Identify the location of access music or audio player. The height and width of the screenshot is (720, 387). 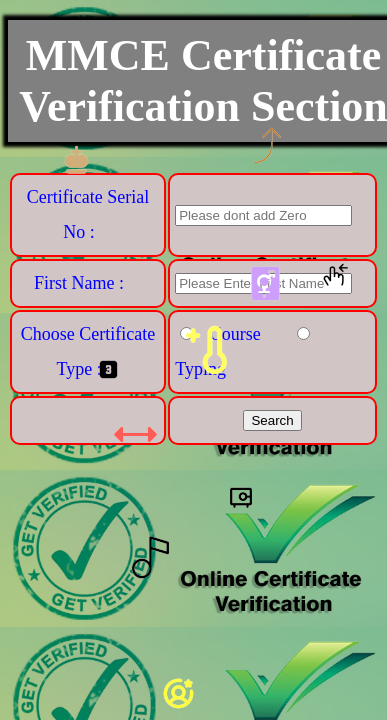
(150, 556).